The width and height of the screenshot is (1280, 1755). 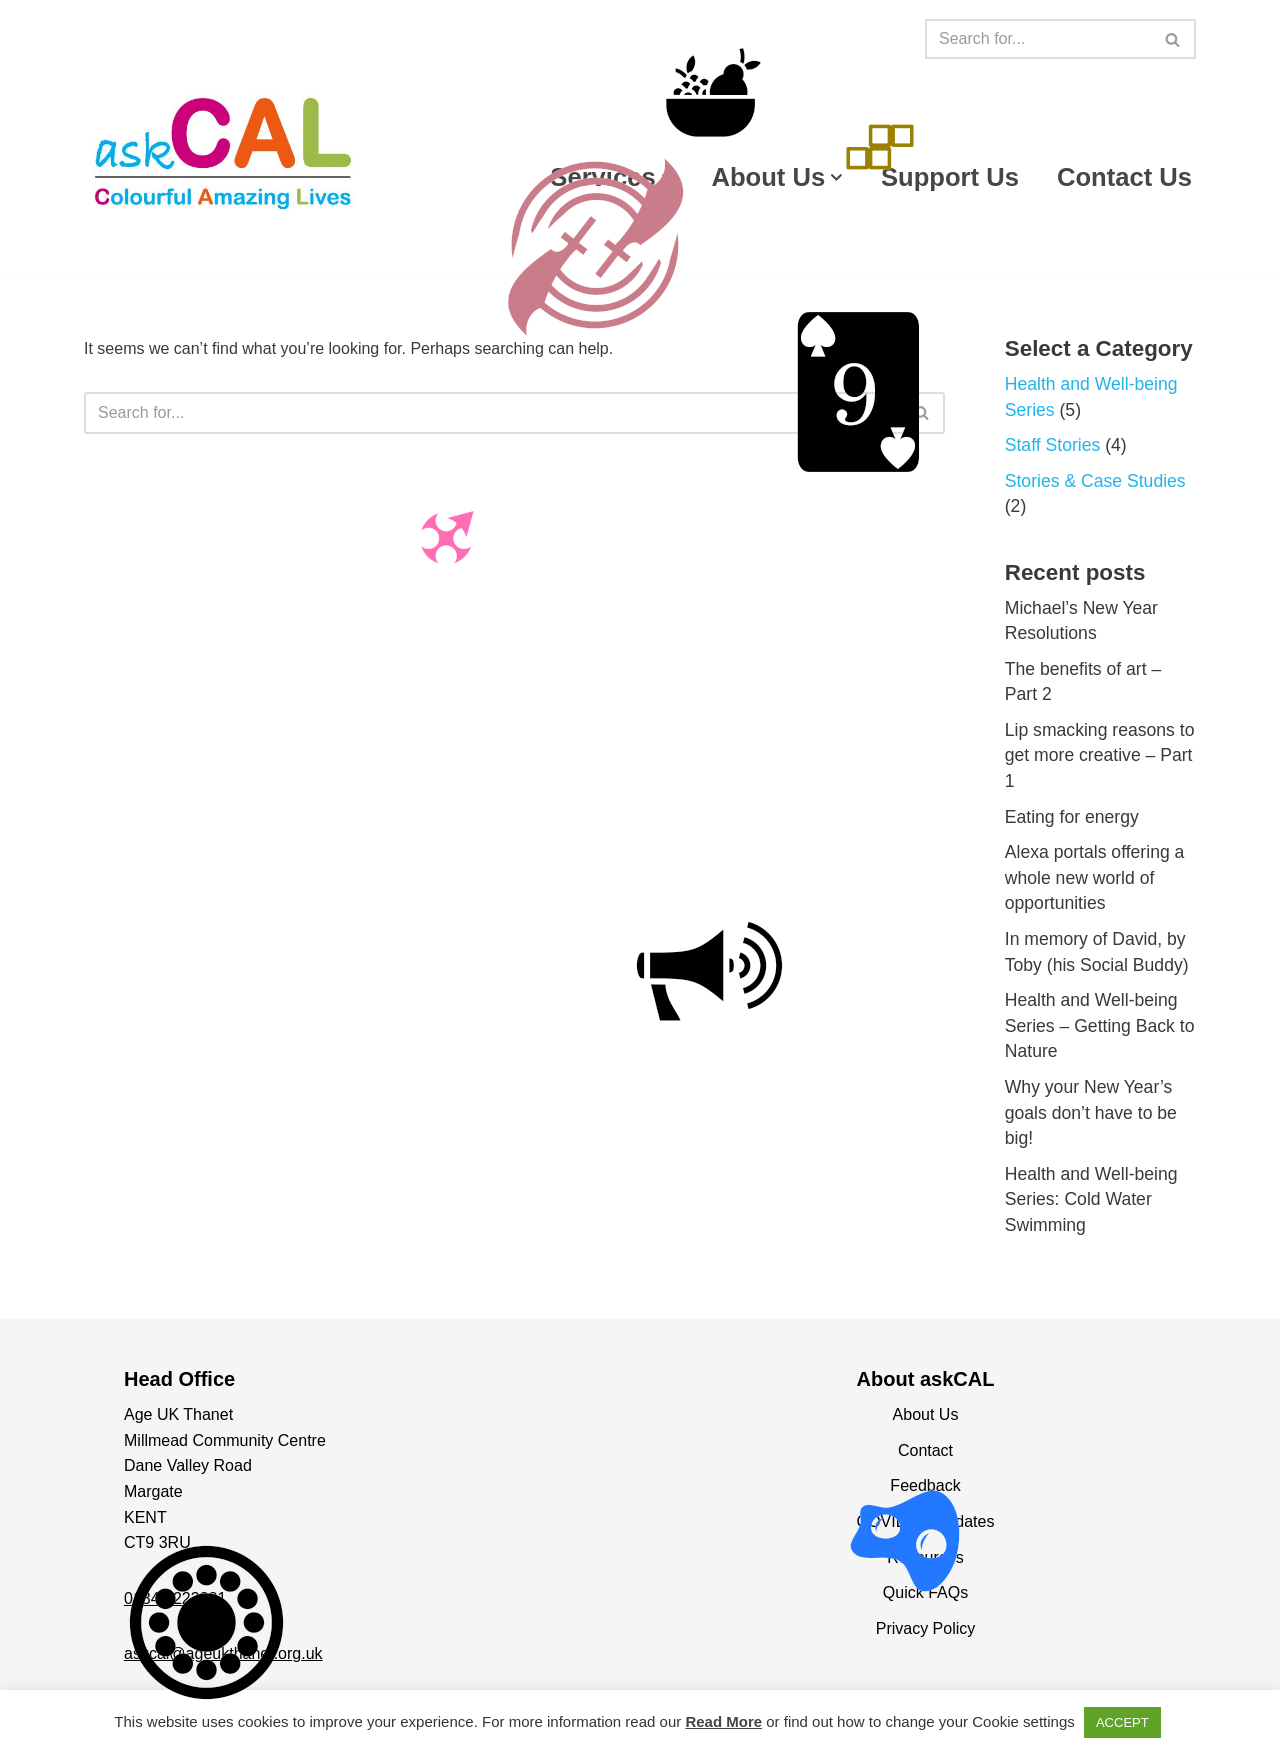 What do you see at coordinates (706, 965) in the screenshot?
I see `make an announcement or broadcast` at bounding box center [706, 965].